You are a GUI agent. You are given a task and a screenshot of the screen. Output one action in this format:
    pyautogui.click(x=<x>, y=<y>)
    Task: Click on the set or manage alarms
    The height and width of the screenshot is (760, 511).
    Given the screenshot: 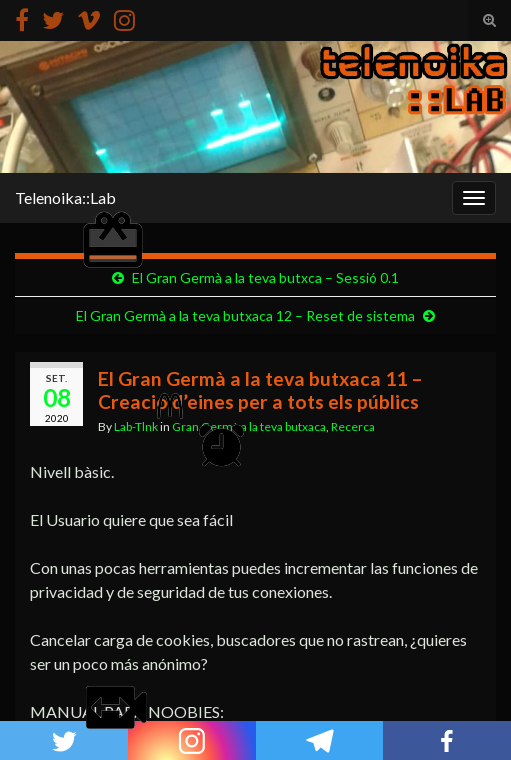 What is the action you would take?
    pyautogui.click(x=221, y=445)
    